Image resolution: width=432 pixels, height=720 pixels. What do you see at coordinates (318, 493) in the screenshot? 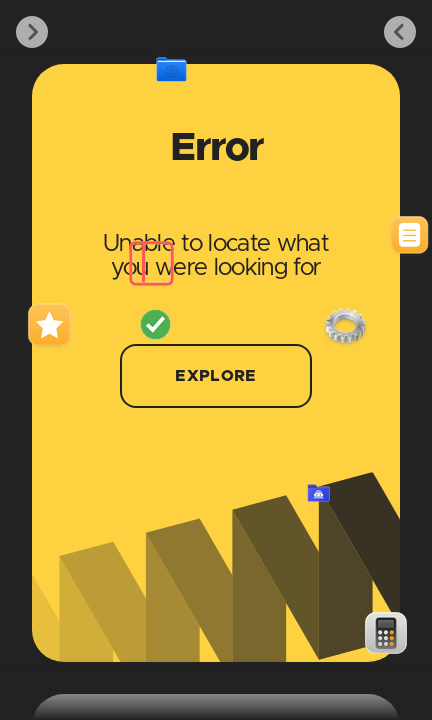
I see `open folder containing discord bot files` at bounding box center [318, 493].